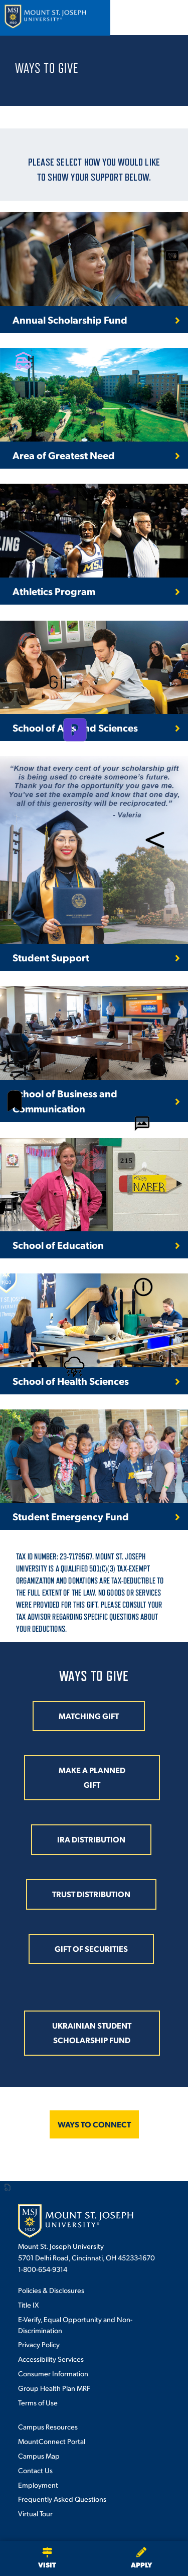 Image resolution: width=188 pixels, height=2576 pixels. I want to click on insert a gif into your message, so click(60, 682).